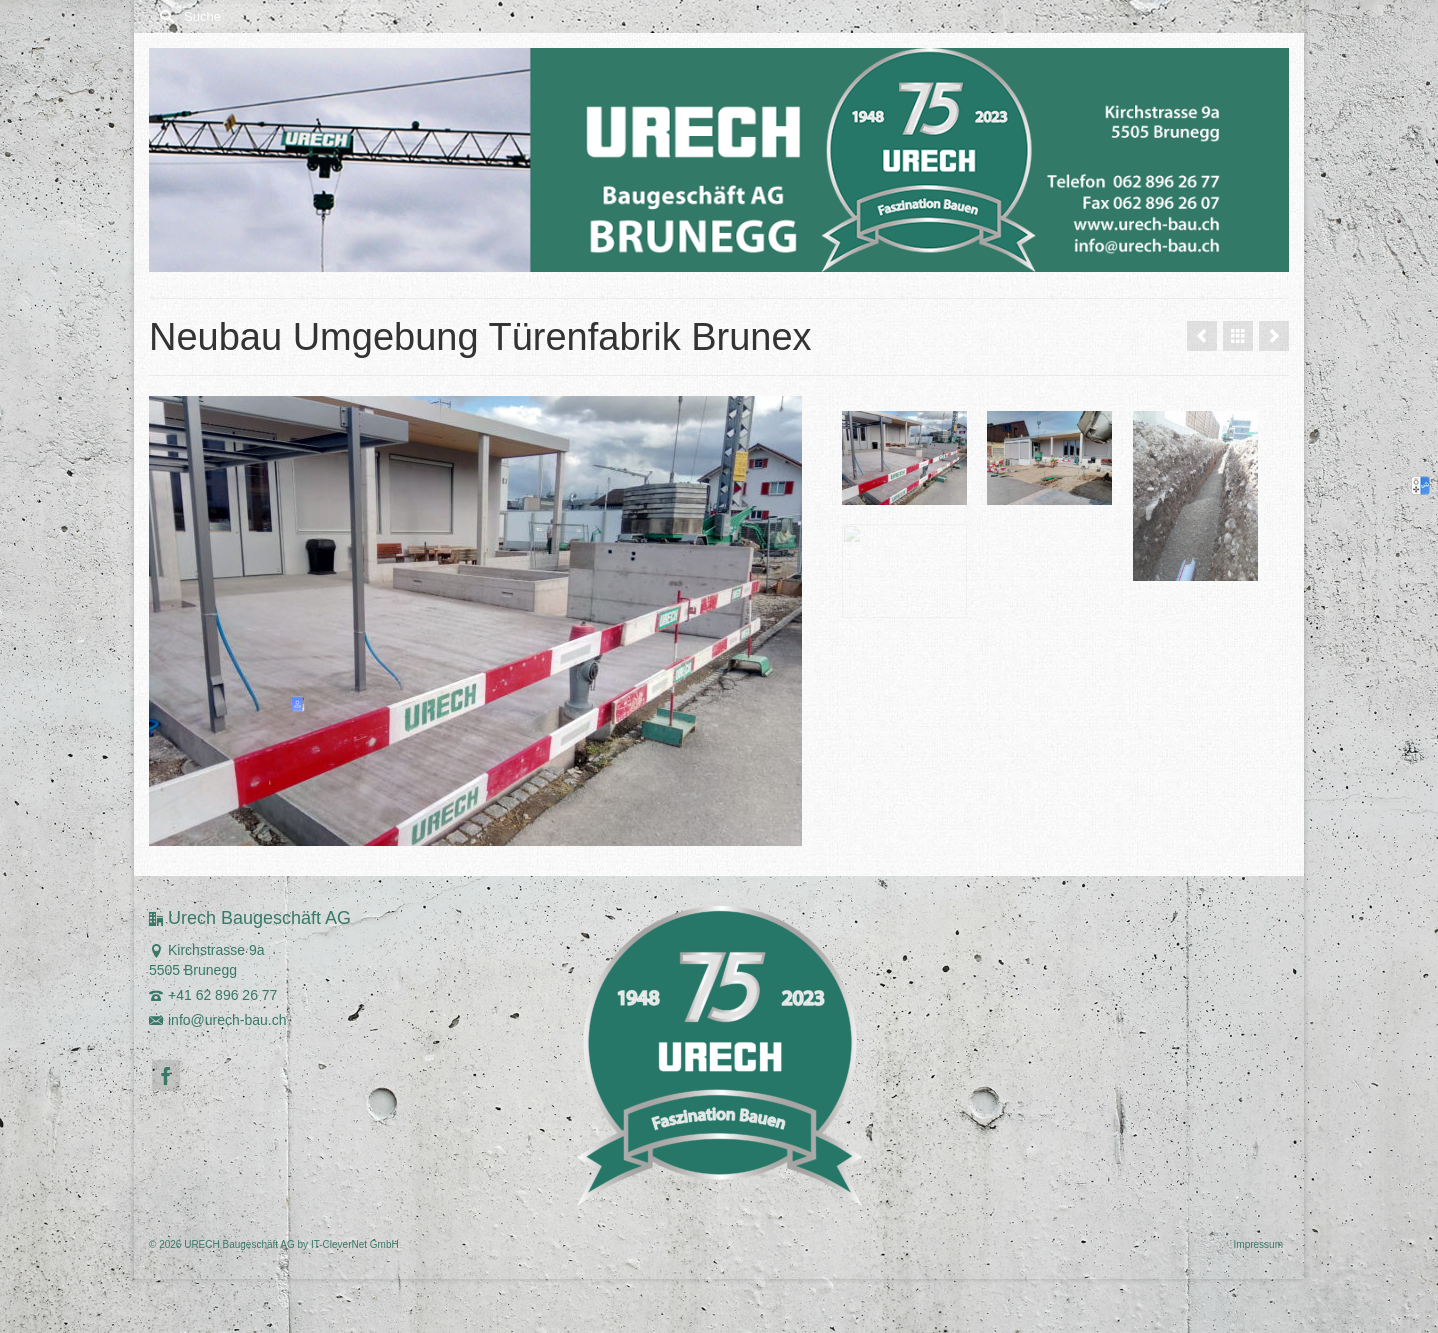  I want to click on open character map application, so click(1420, 485).